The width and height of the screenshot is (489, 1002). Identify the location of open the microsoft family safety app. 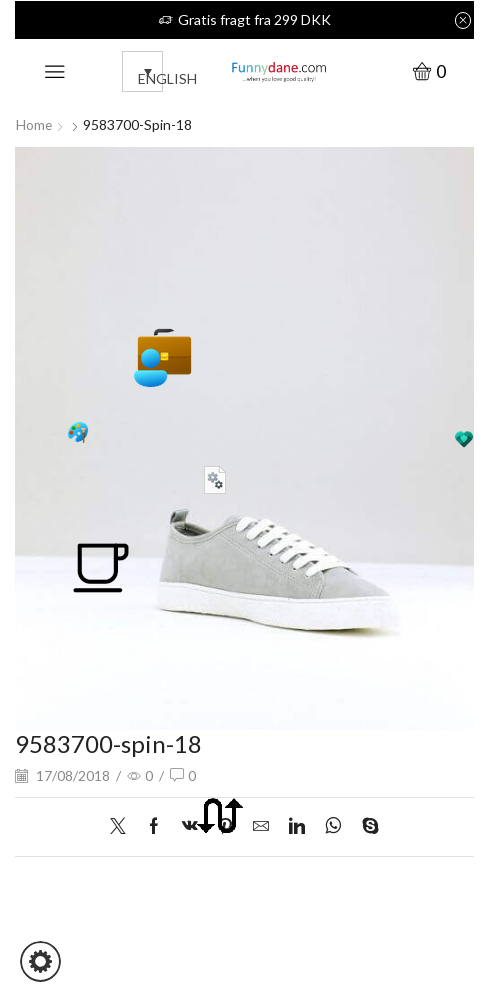
(464, 439).